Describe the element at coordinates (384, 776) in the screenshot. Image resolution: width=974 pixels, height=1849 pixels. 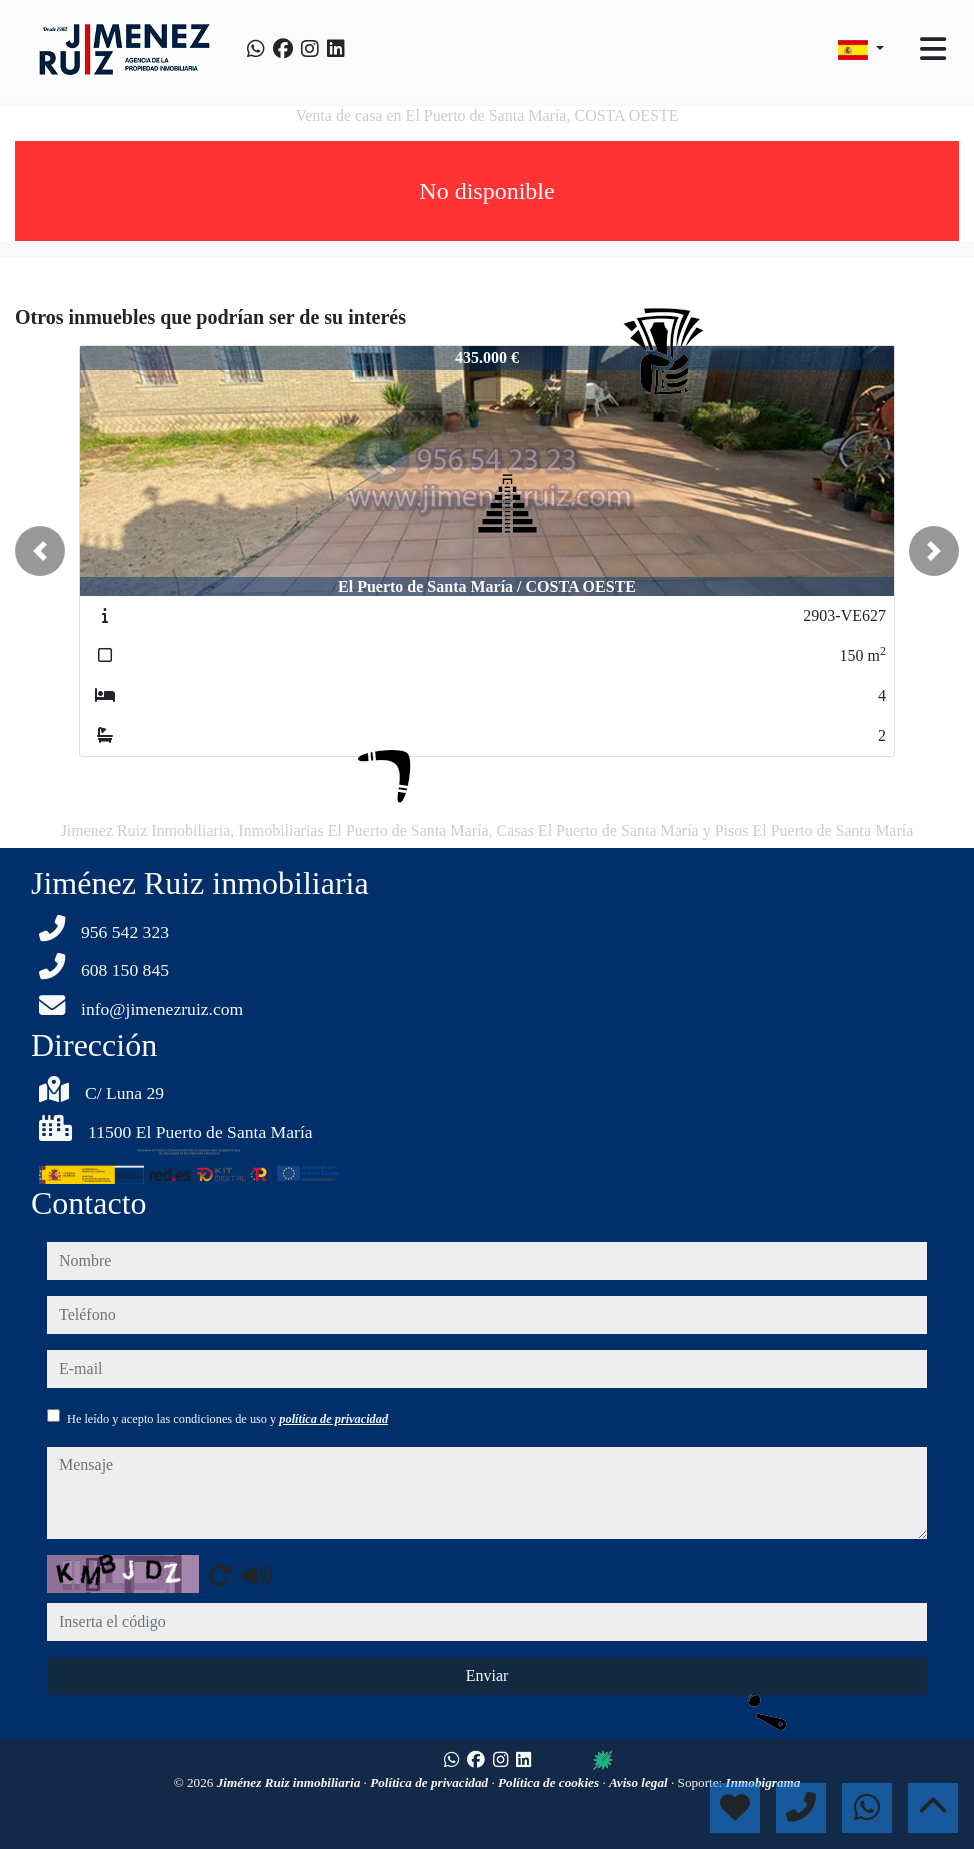
I see `boomerang weapon or tool in a game inventory` at that location.